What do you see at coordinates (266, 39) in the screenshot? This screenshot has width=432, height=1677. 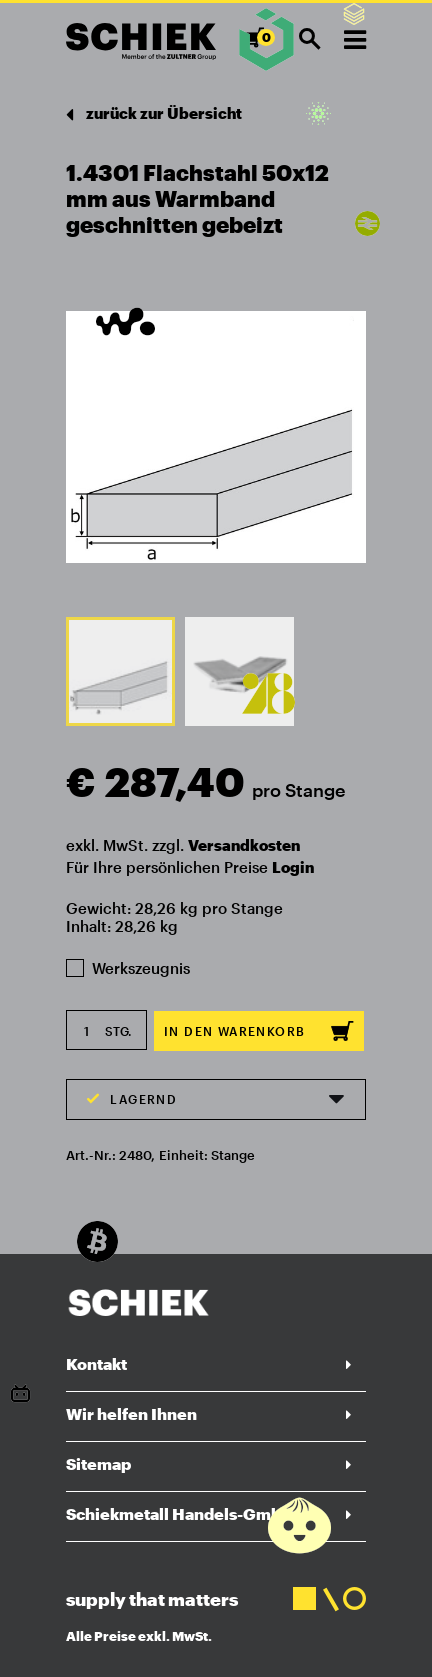 I see `UIkit framework logo` at bounding box center [266, 39].